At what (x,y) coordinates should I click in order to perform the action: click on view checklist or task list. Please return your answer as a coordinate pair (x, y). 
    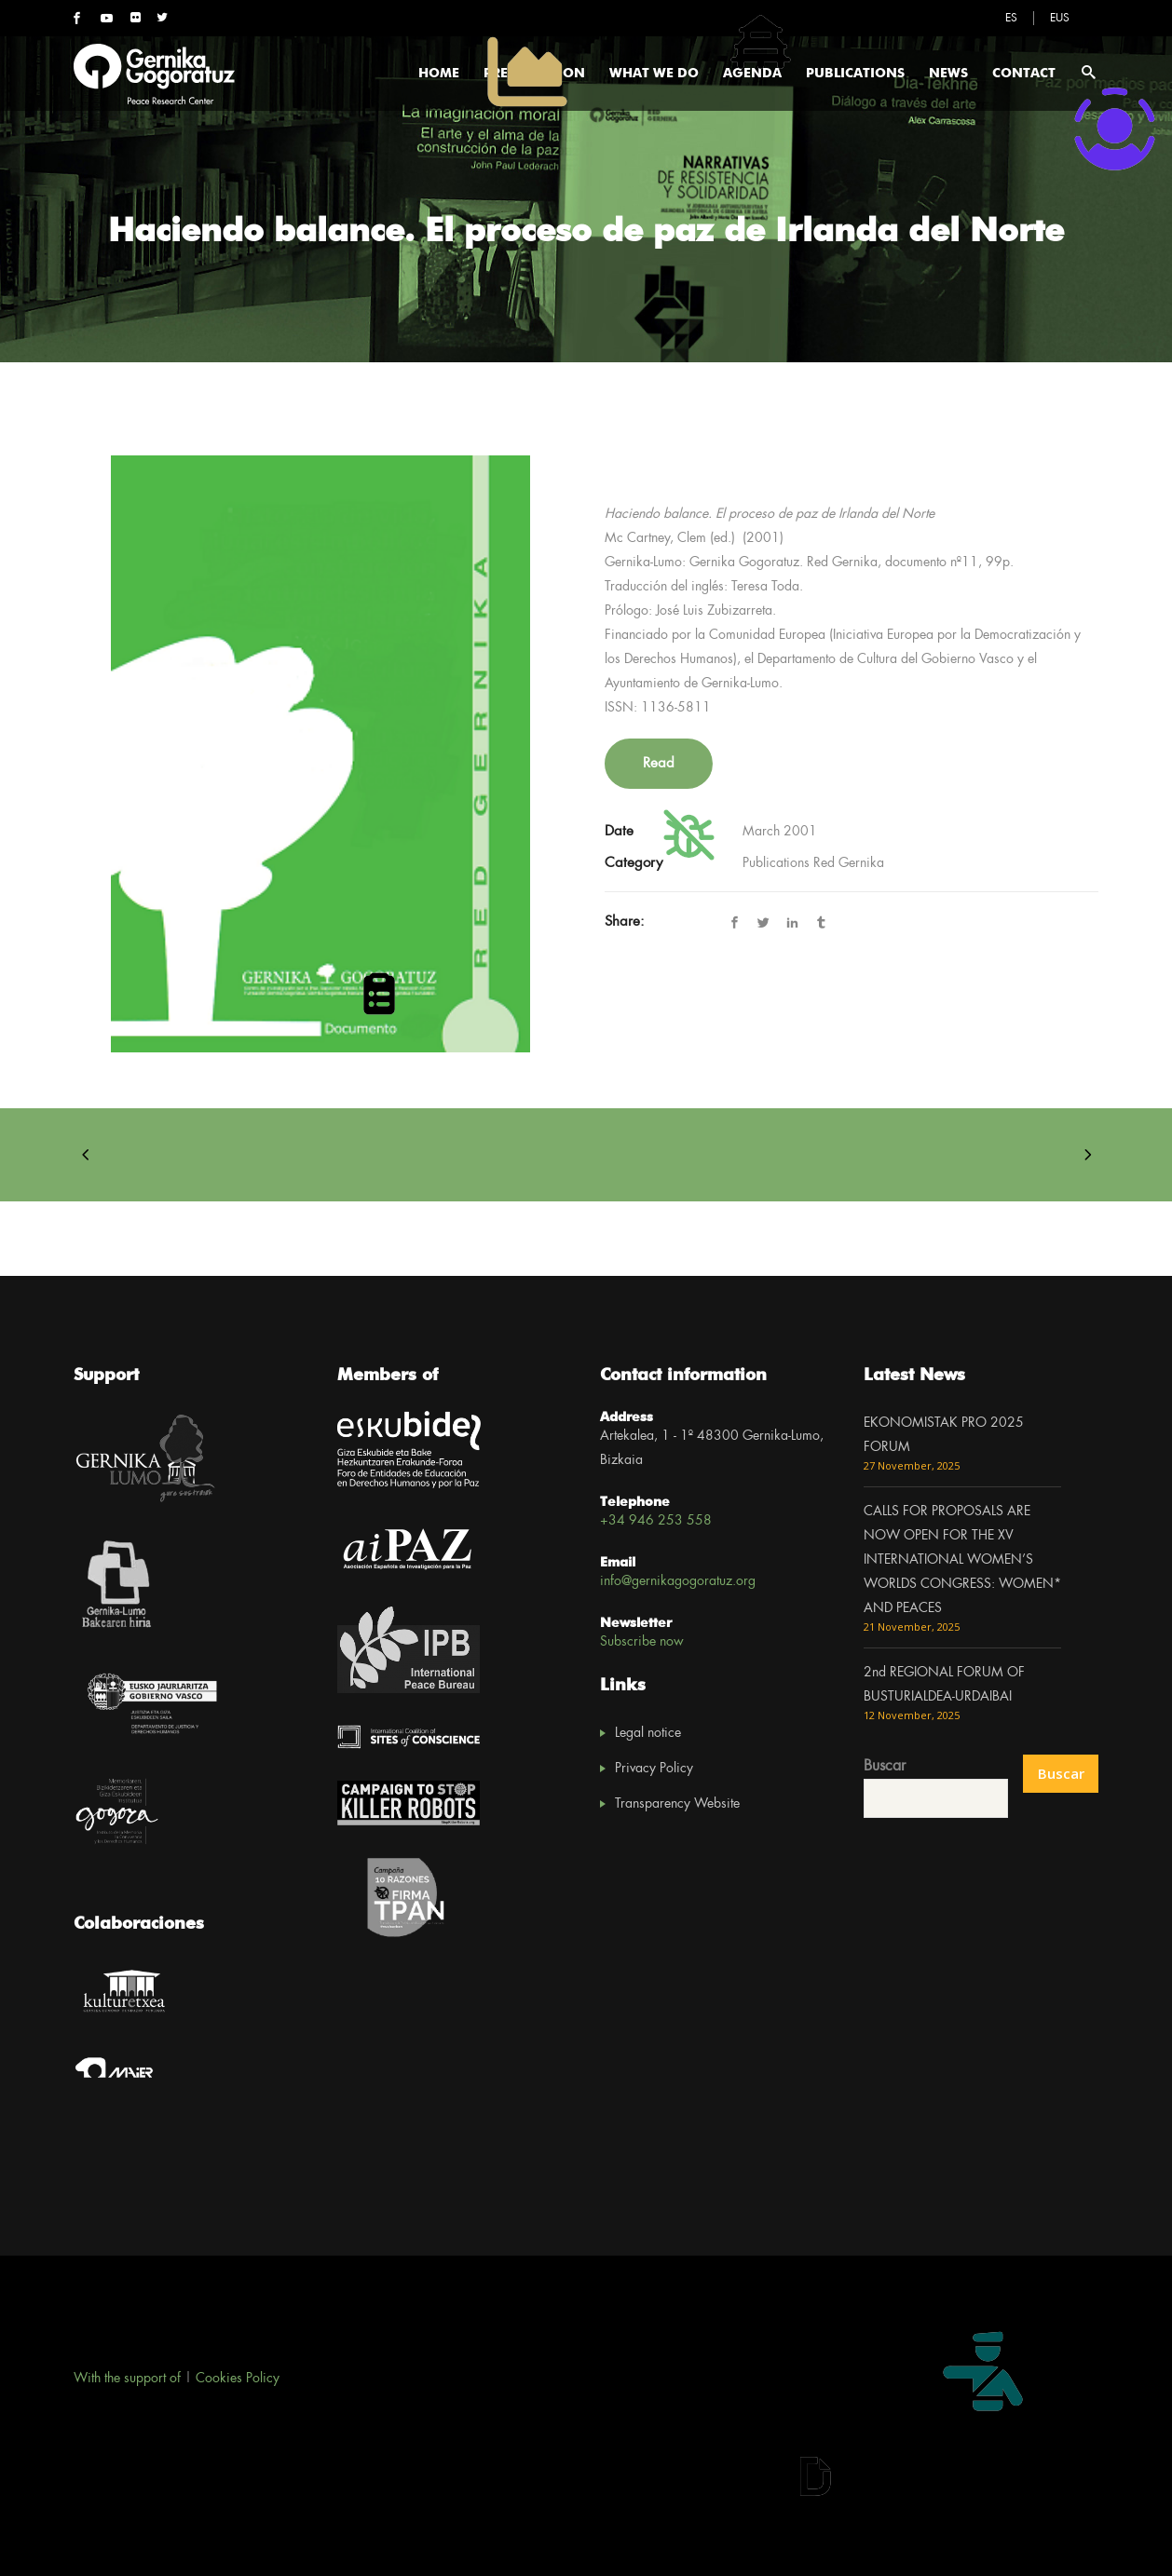
    Looking at the image, I should click on (379, 994).